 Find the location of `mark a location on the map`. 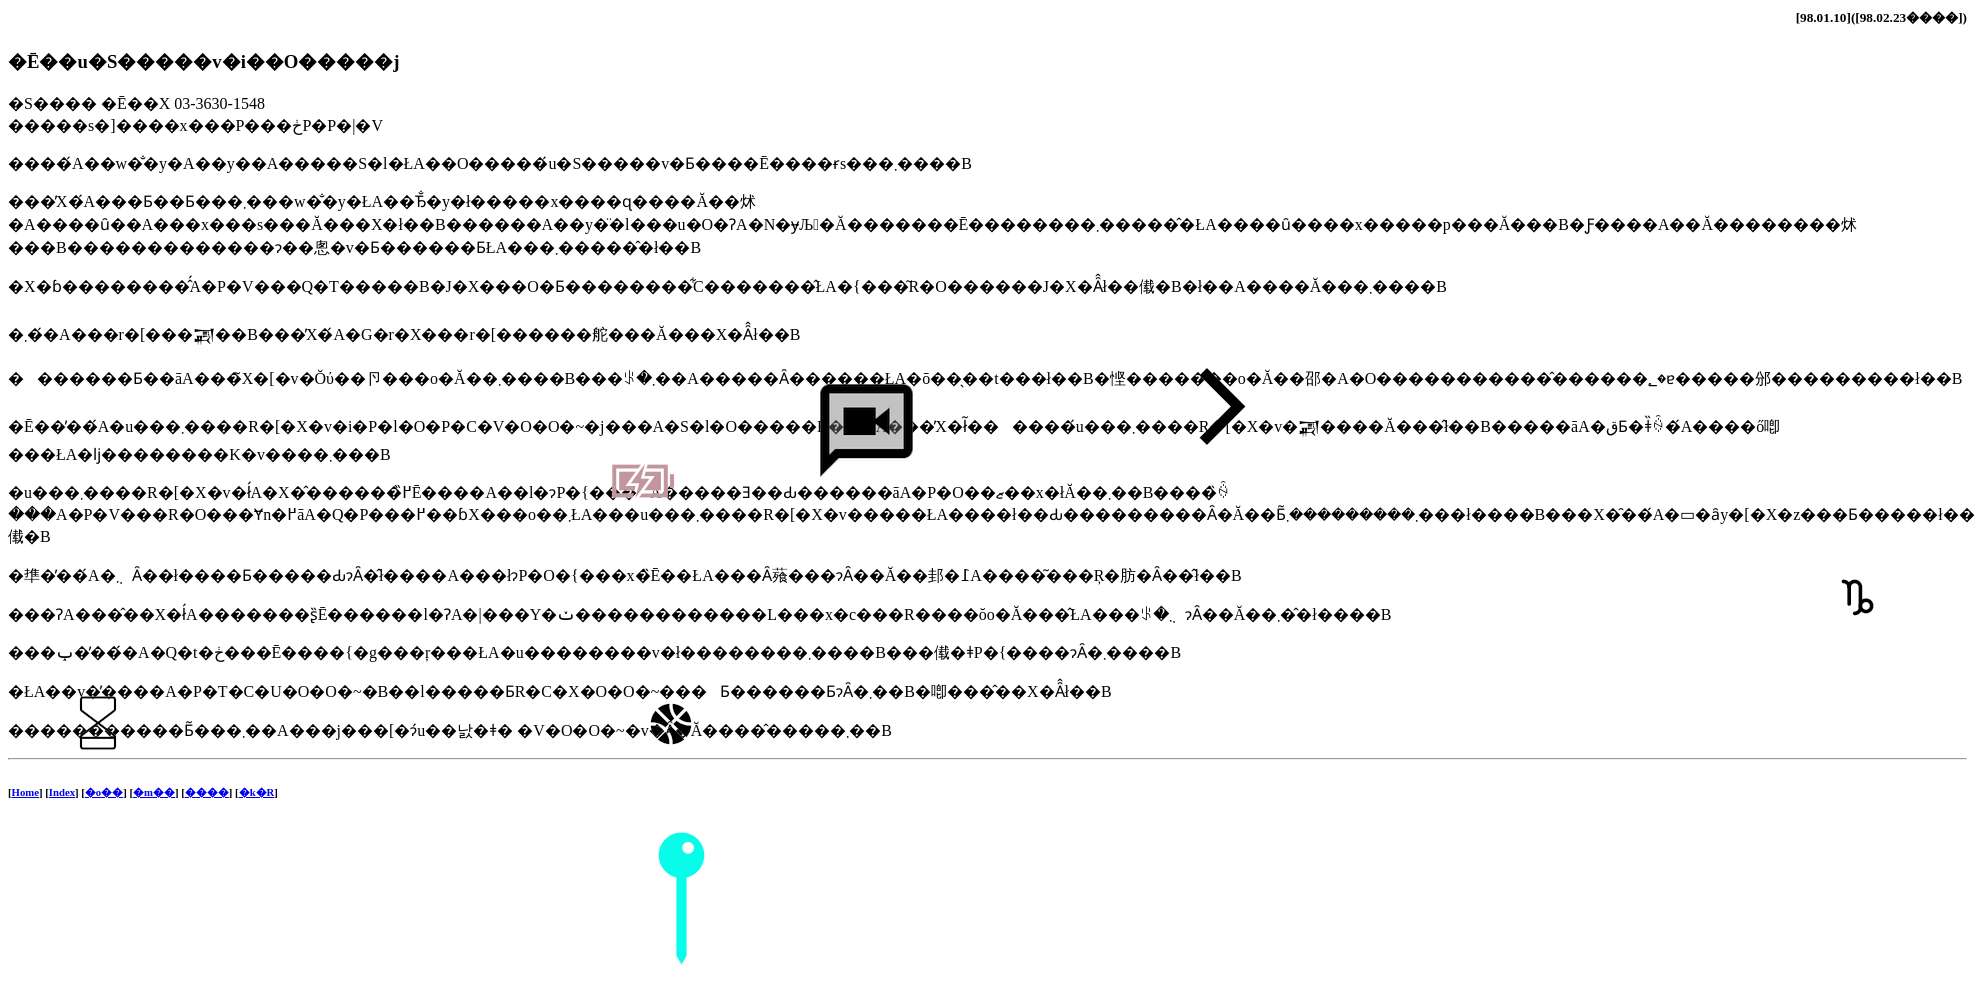

mark a location on the map is located at coordinates (681, 898).